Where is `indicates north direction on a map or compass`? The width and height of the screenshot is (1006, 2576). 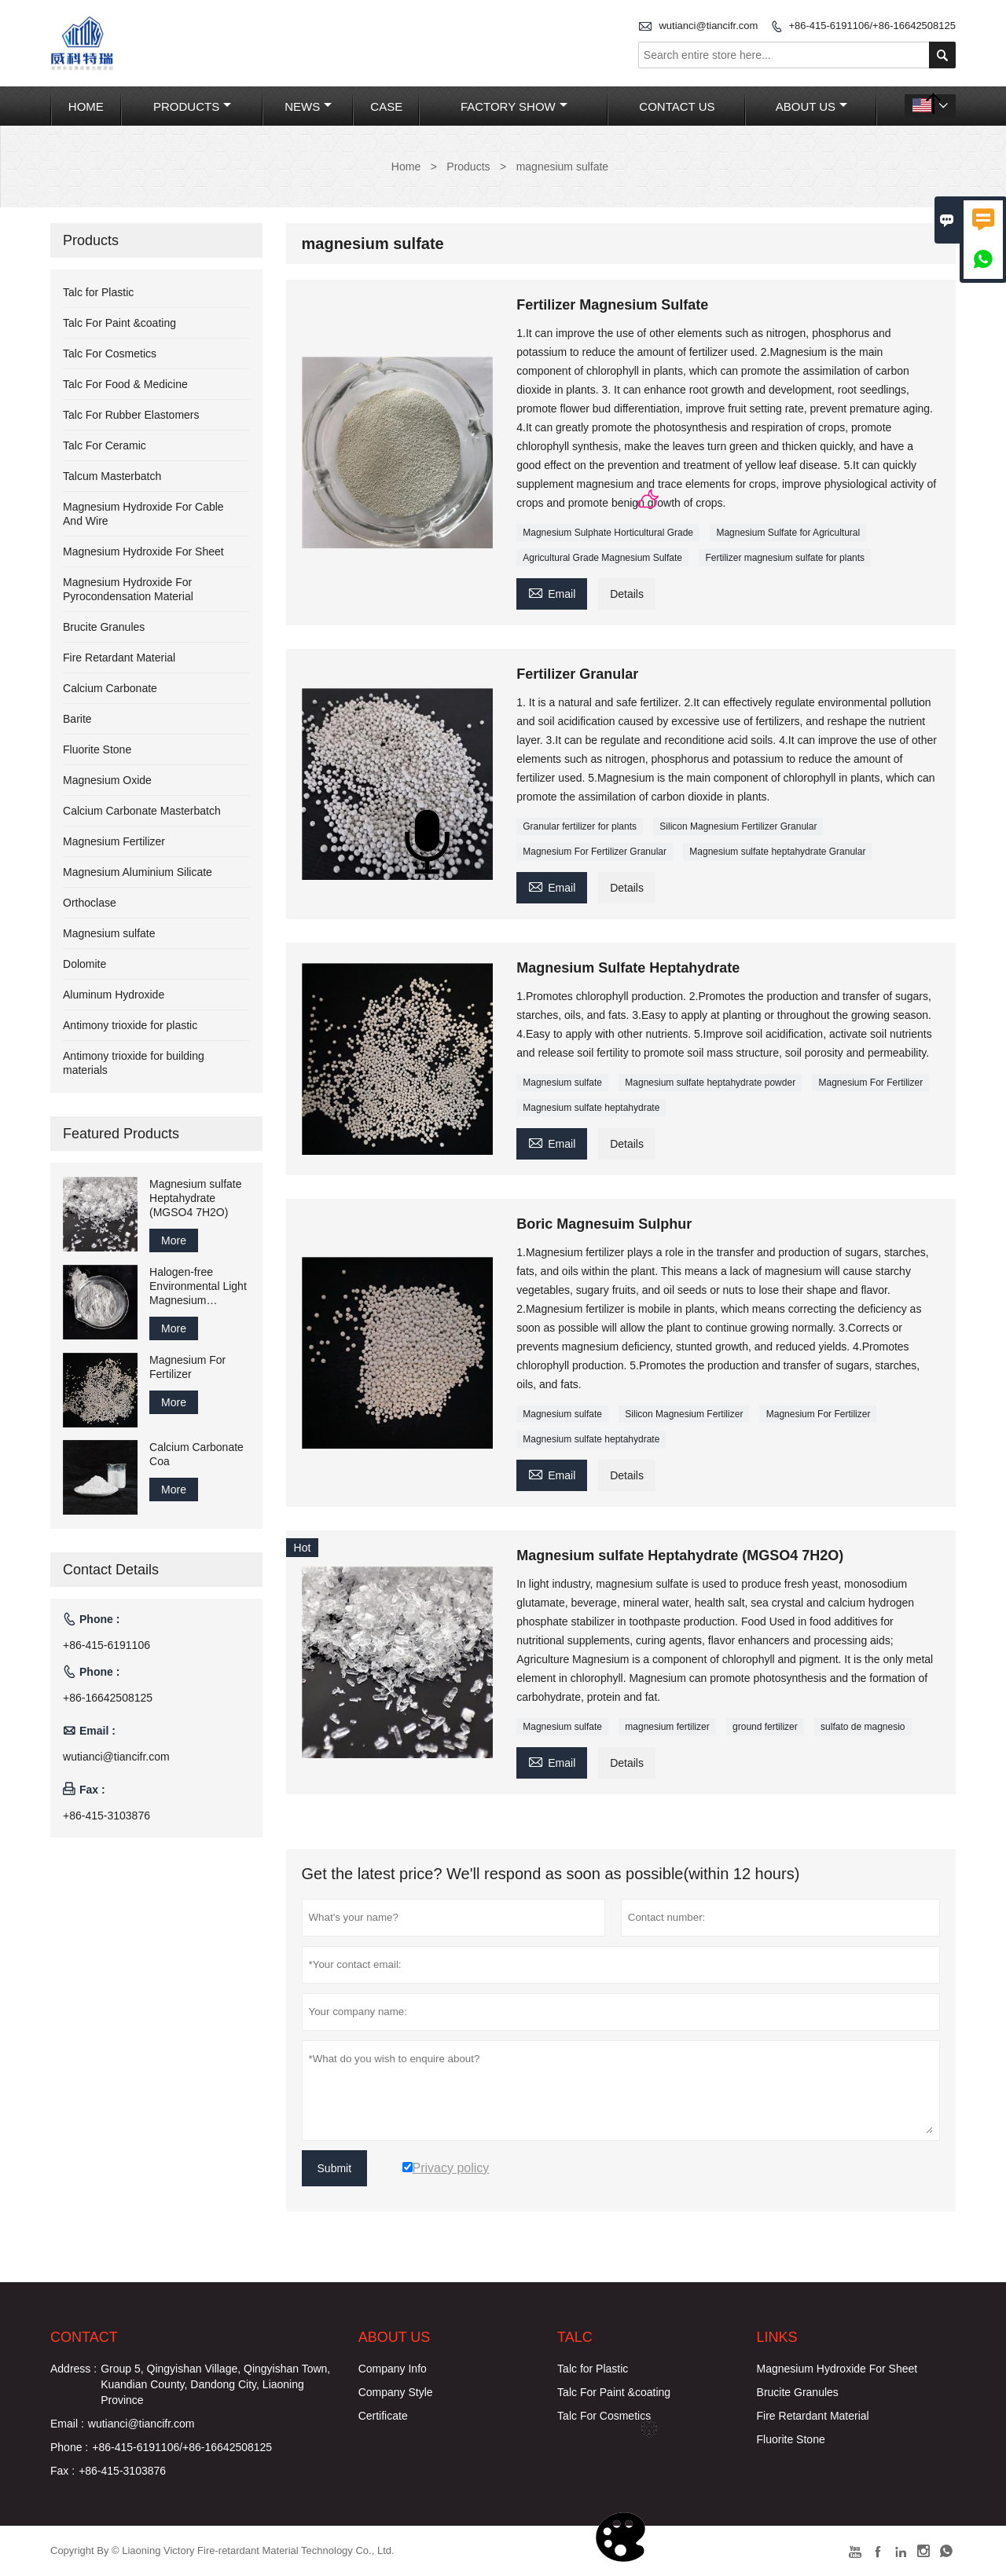
indicates north direction on a map or compass is located at coordinates (933, 103).